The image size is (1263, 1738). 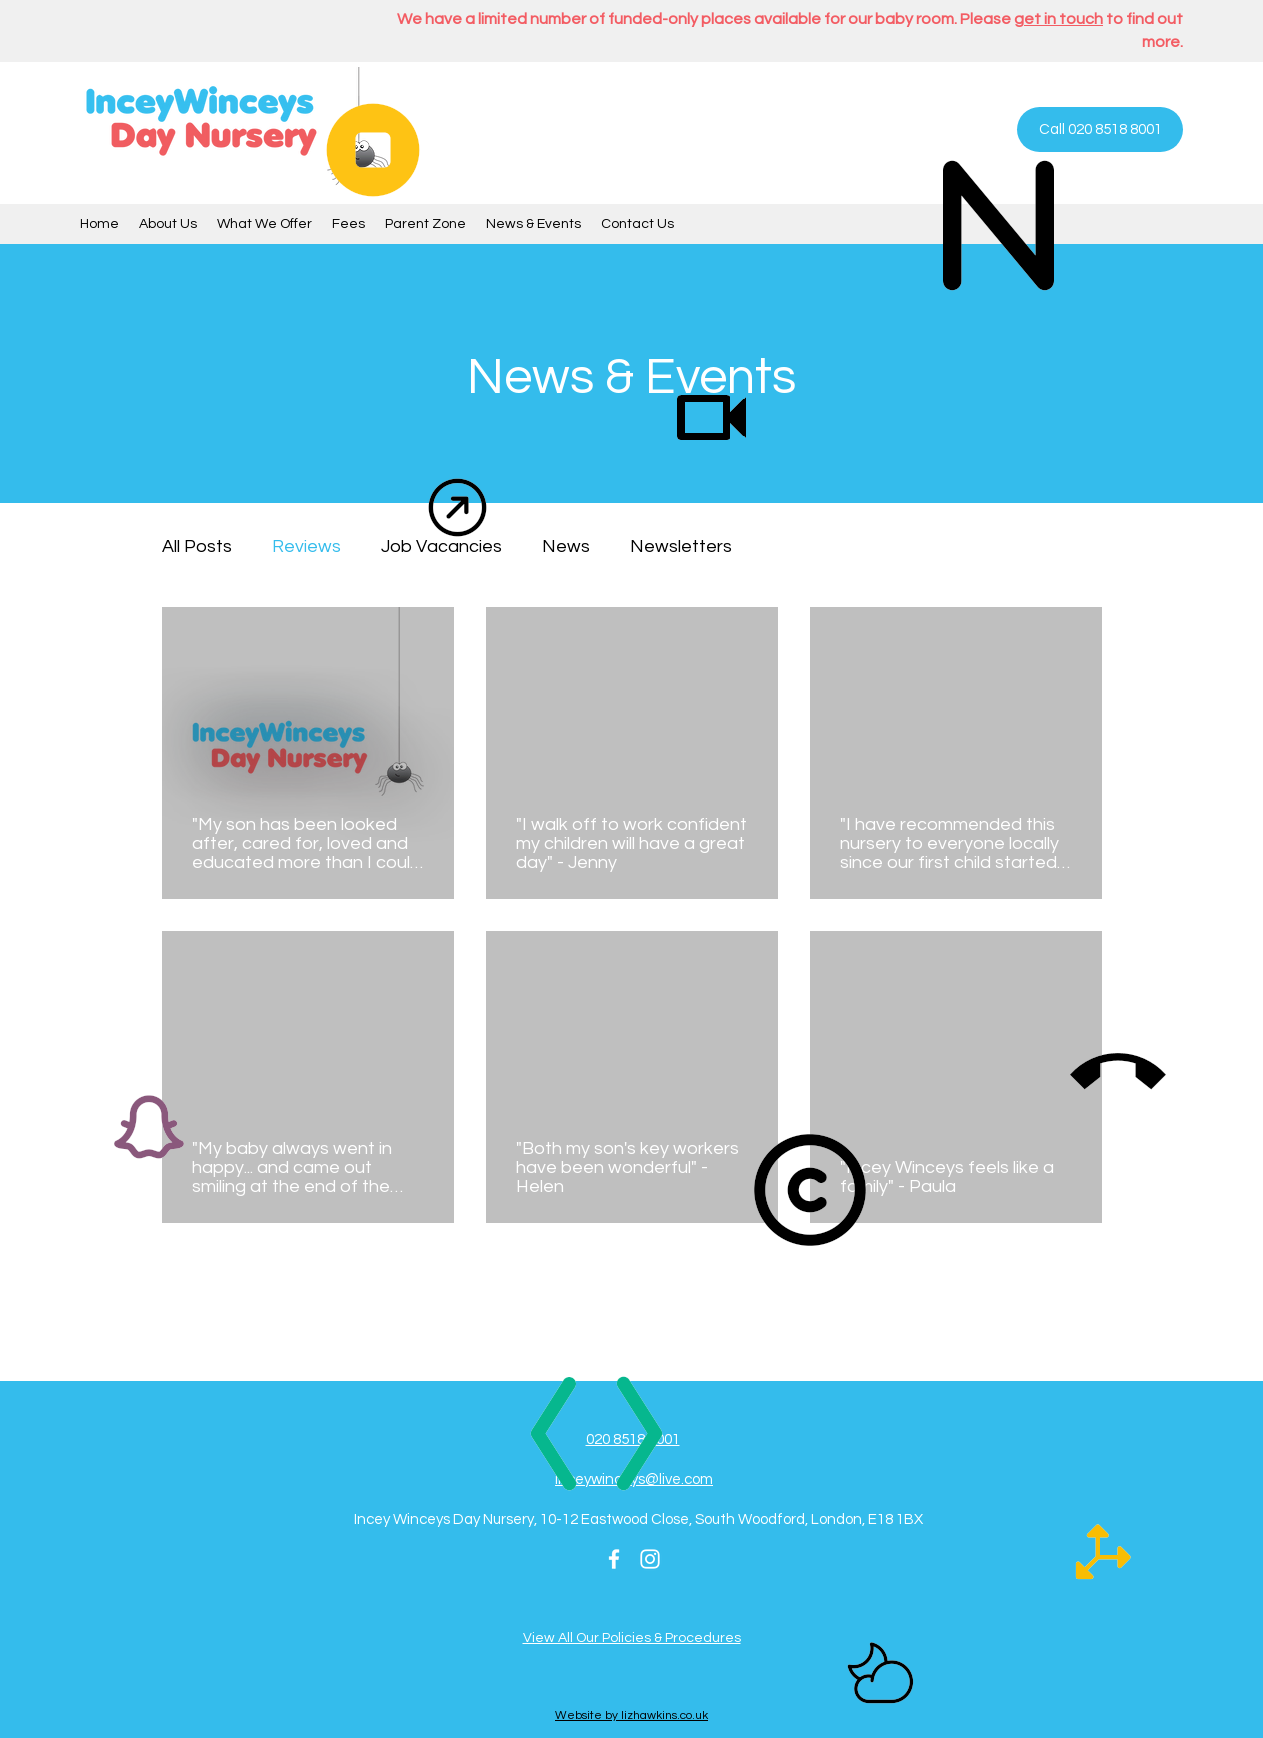 I want to click on end the current phone call, so click(x=1118, y=1073).